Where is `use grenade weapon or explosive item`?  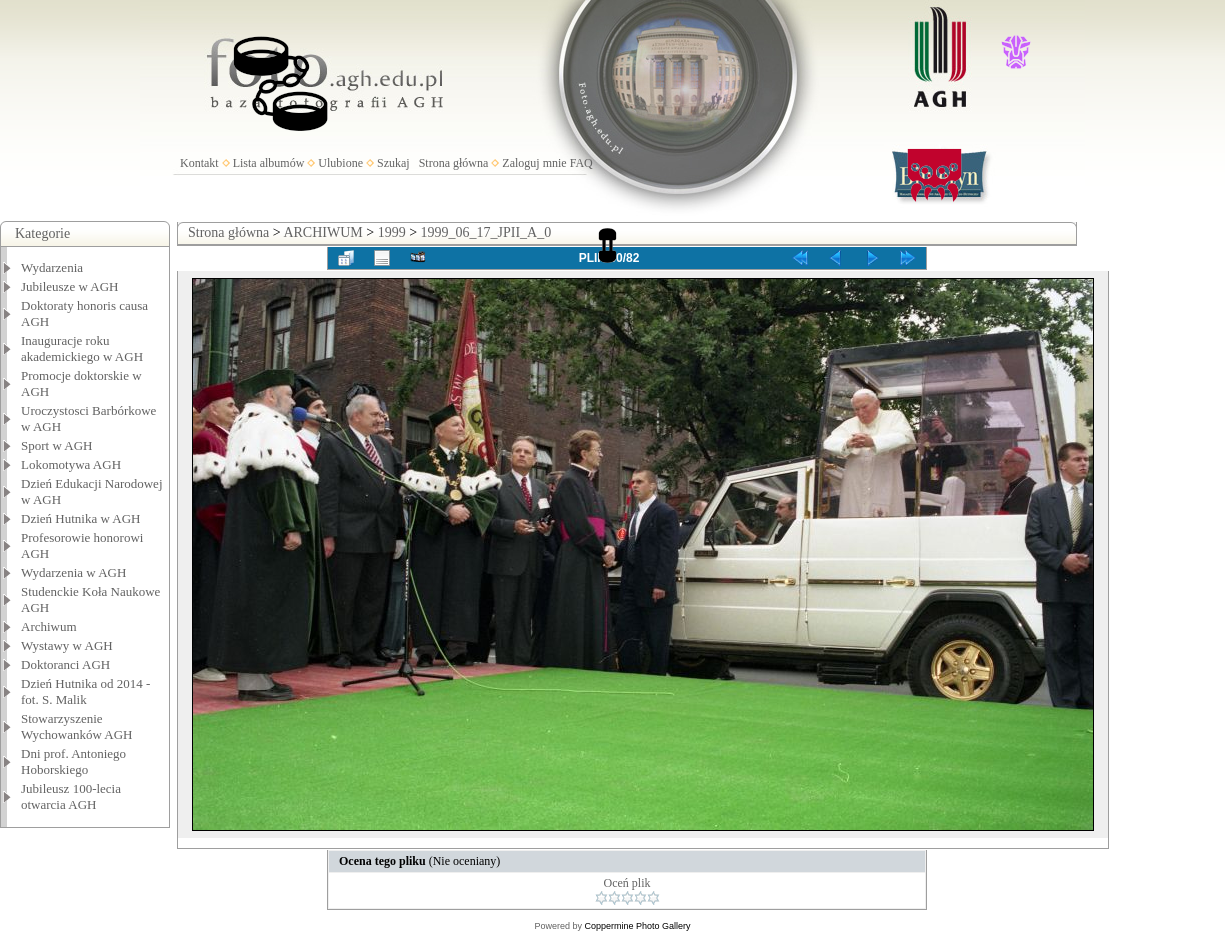
use grenade weapon or explosive item is located at coordinates (607, 245).